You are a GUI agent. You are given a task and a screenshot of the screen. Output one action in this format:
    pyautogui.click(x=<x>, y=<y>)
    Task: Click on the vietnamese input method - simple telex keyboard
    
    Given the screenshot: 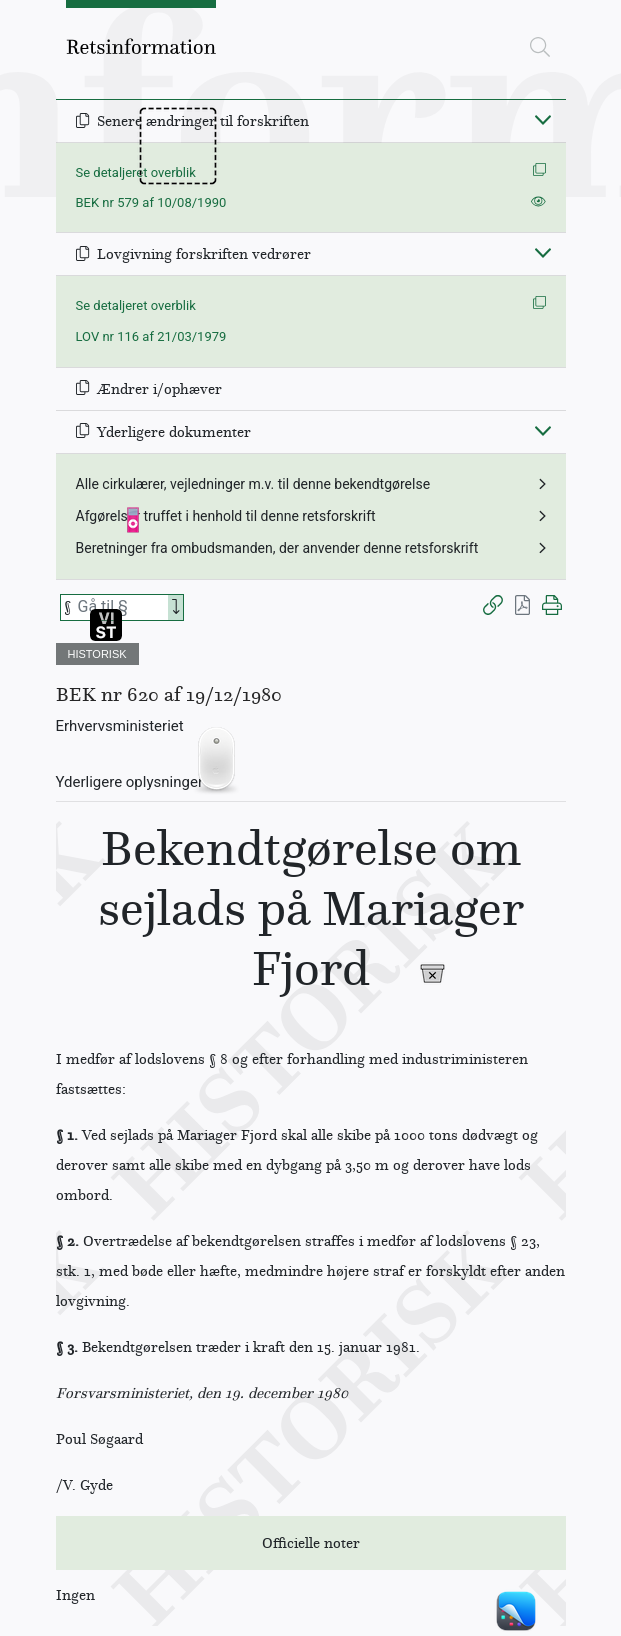 What is the action you would take?
    pyautogui.click(x=106, y=625)
    